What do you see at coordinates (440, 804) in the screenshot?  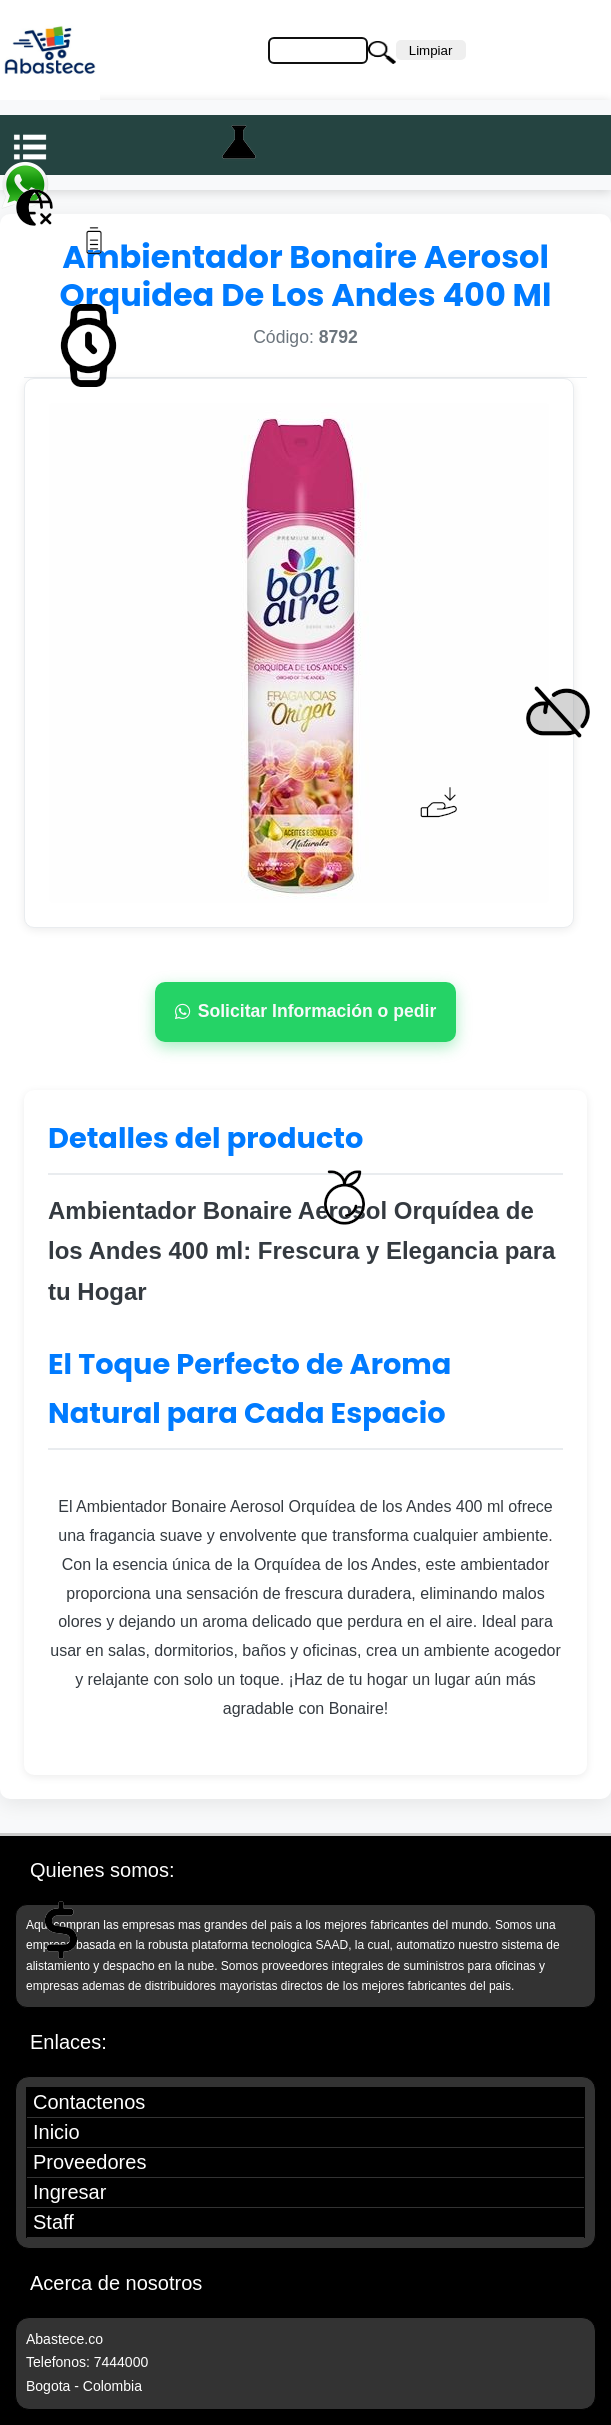 I see `receive or accept an incoming item` at bounding box center [440, 804].